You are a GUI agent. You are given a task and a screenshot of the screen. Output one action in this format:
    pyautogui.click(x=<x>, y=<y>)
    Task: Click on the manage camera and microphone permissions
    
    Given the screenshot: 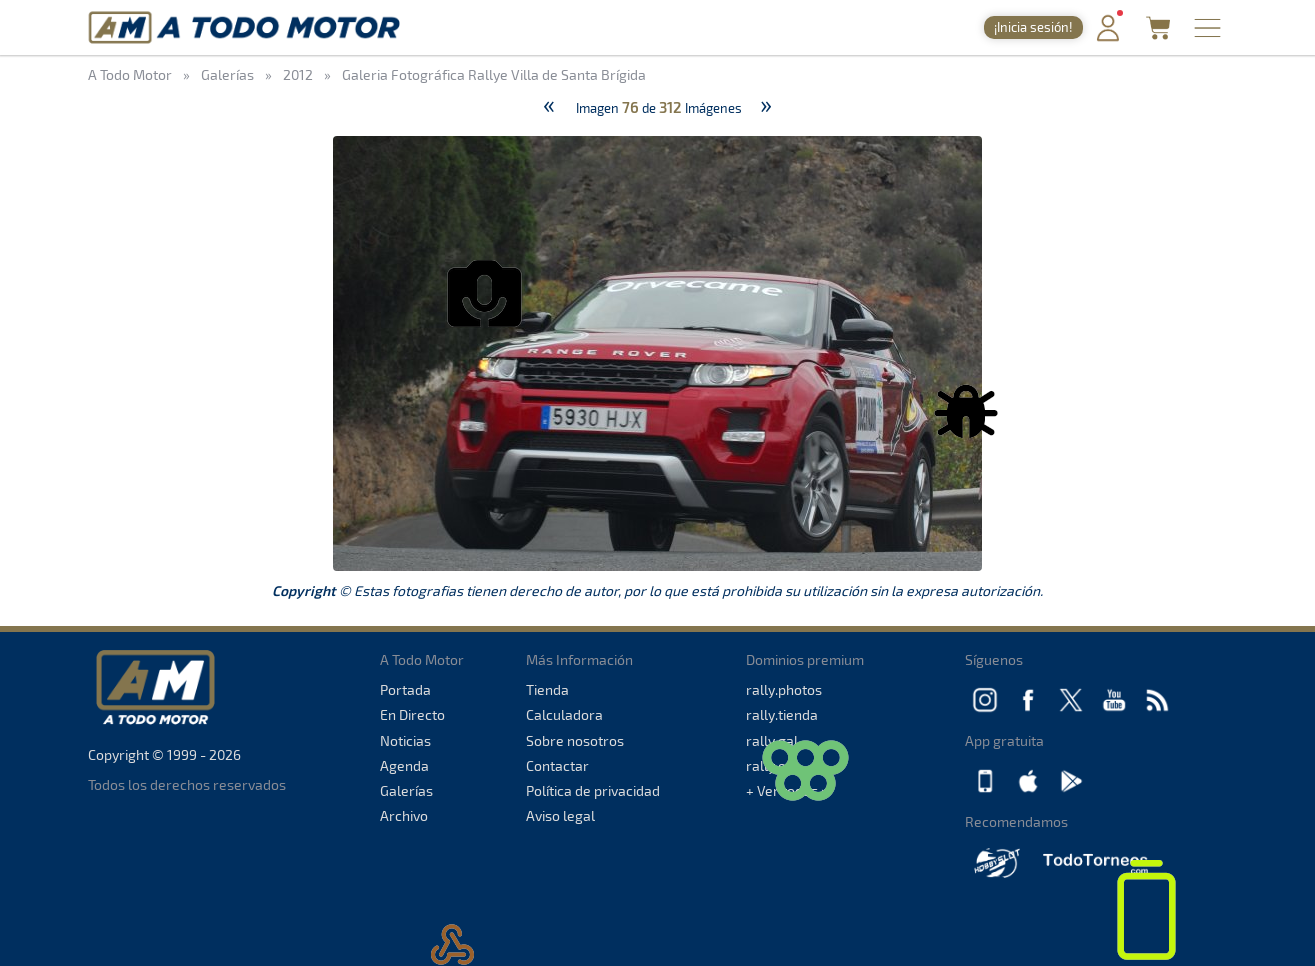 What is the action you would take?
    pyautogui.click(x=484, y=293)
    